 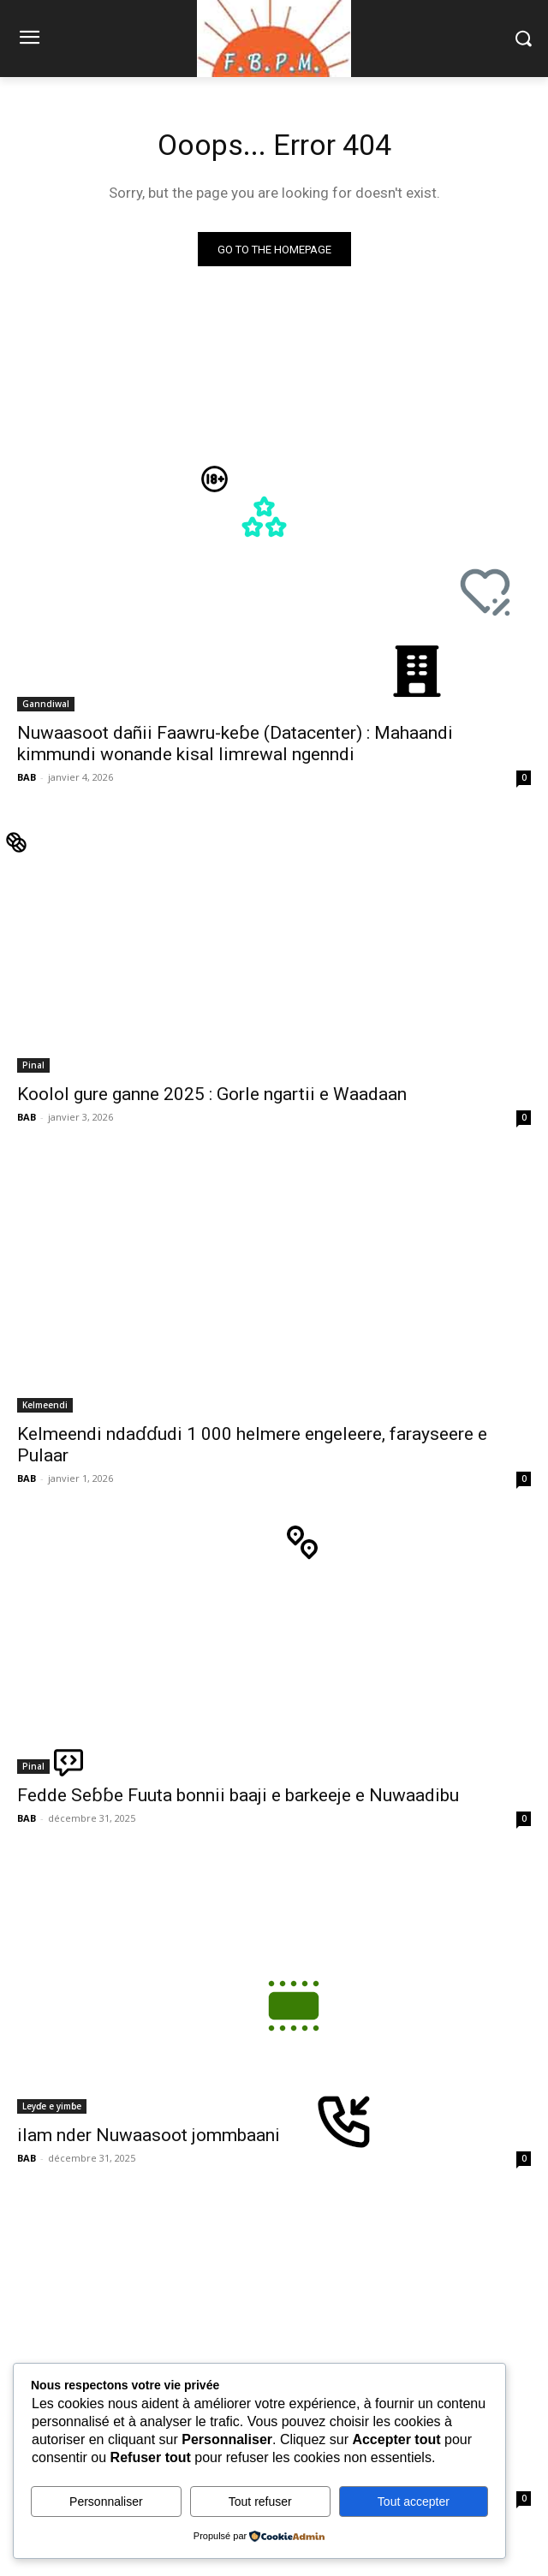 I want to click on view discounted favorites or wishlist items, so click(x=485, y=591).